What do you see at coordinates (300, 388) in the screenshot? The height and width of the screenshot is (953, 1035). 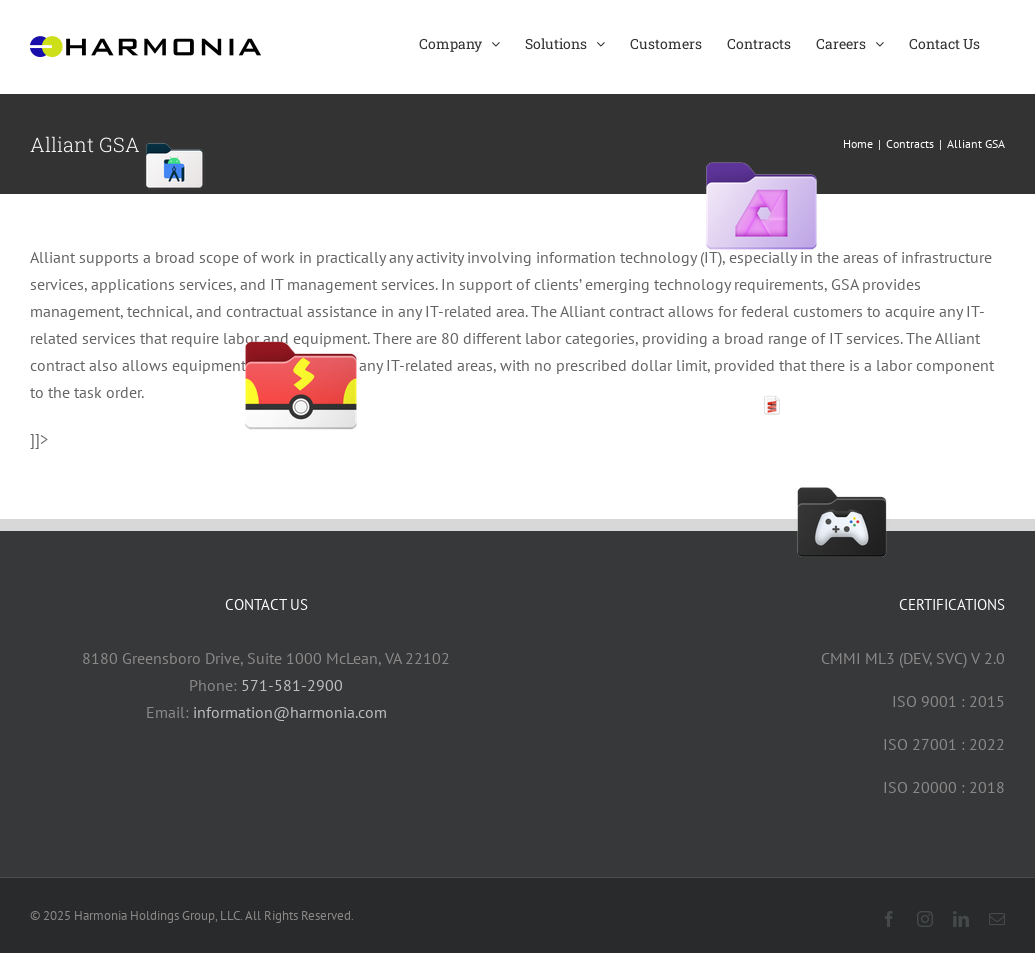 I see `folder for pokémon-related files or game assets` at bounding box center [300, 388].